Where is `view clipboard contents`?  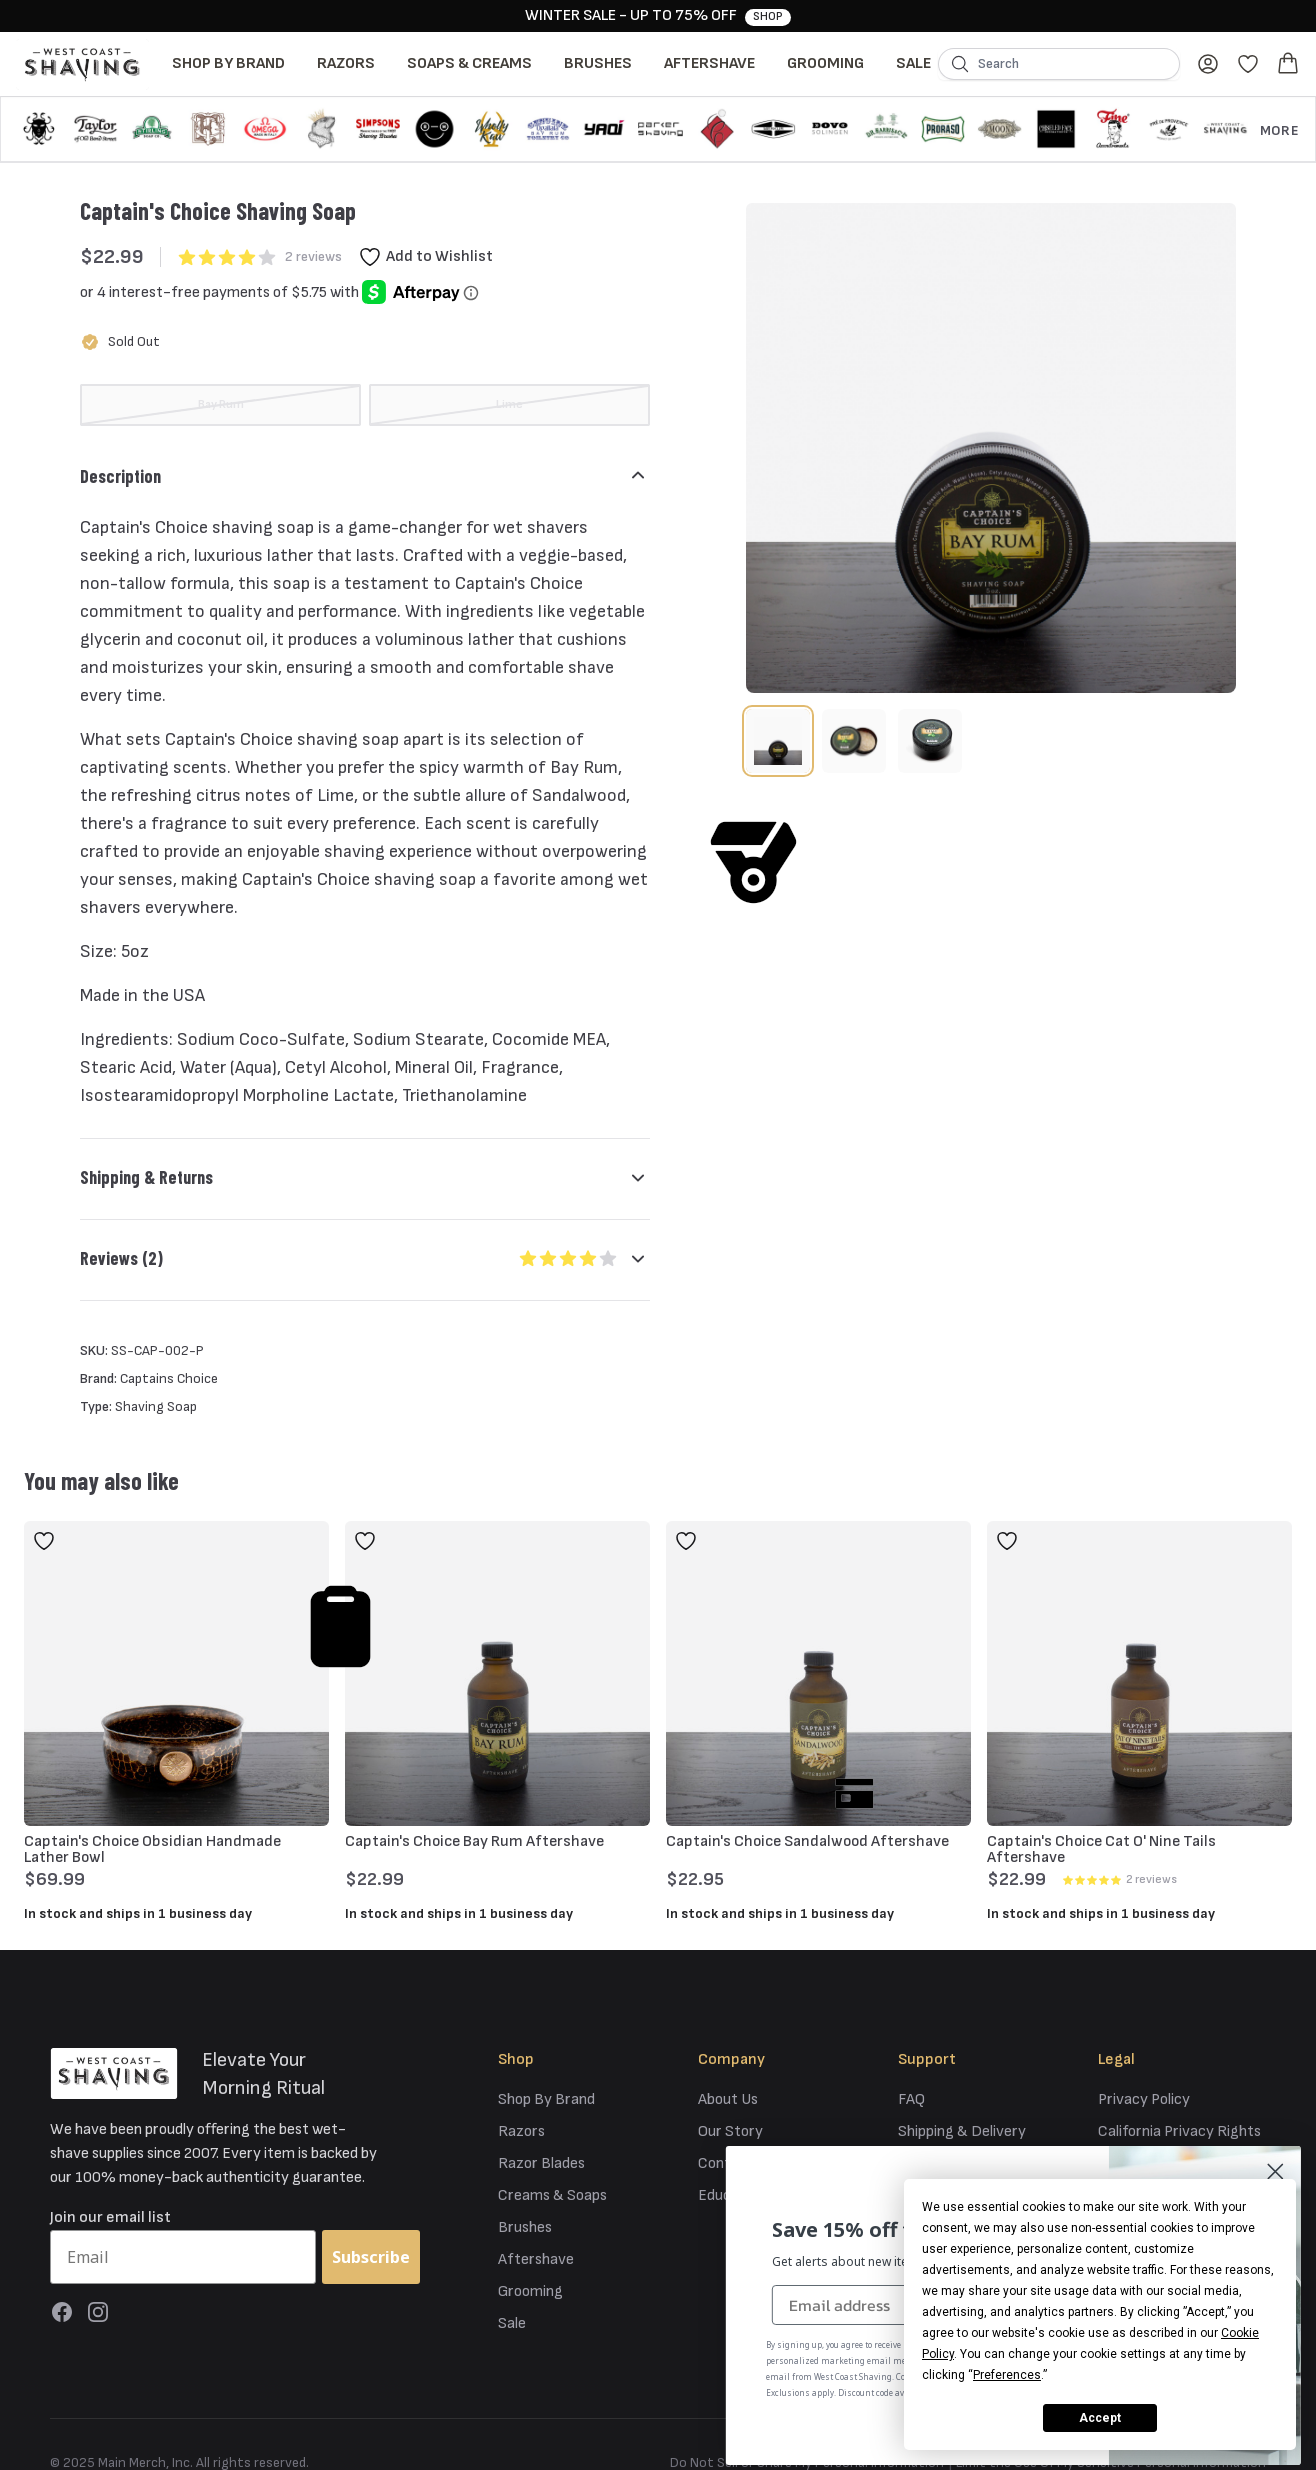
view clipboard contents is located at coordinates (340, 1626).